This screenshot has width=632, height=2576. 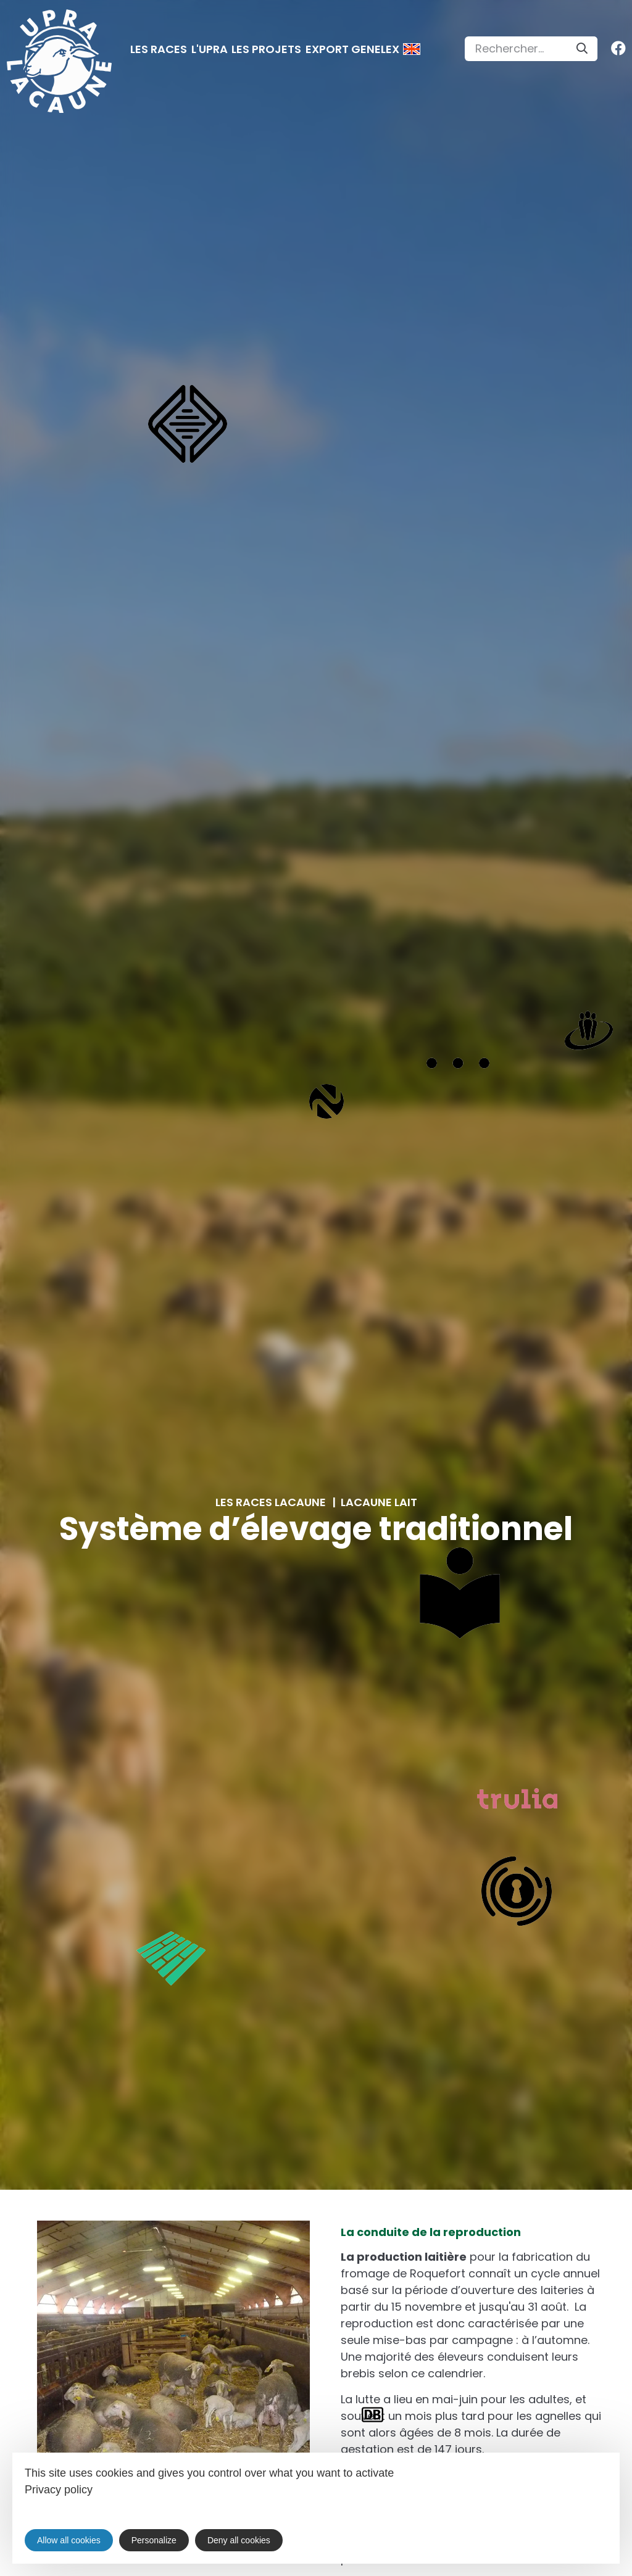 I want to click on open authelia authentication settings, so click(x=517, y=1891).